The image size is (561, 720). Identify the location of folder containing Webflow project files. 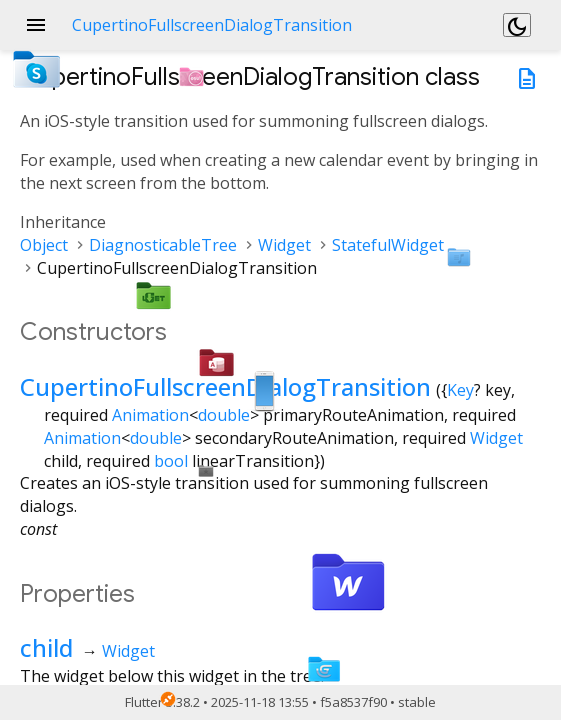
(348, 584).